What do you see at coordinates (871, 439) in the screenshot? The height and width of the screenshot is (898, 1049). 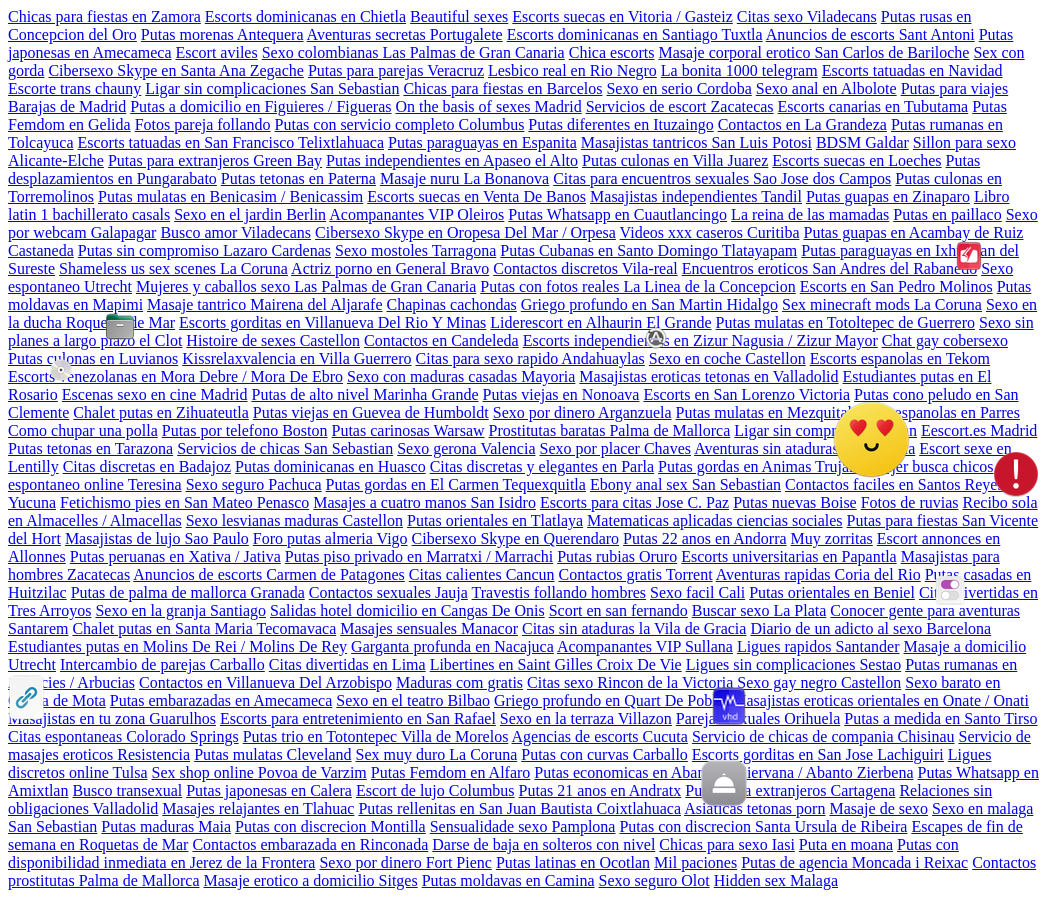 I see `open the Socialize social networking app` at bounding box center [871, 439].